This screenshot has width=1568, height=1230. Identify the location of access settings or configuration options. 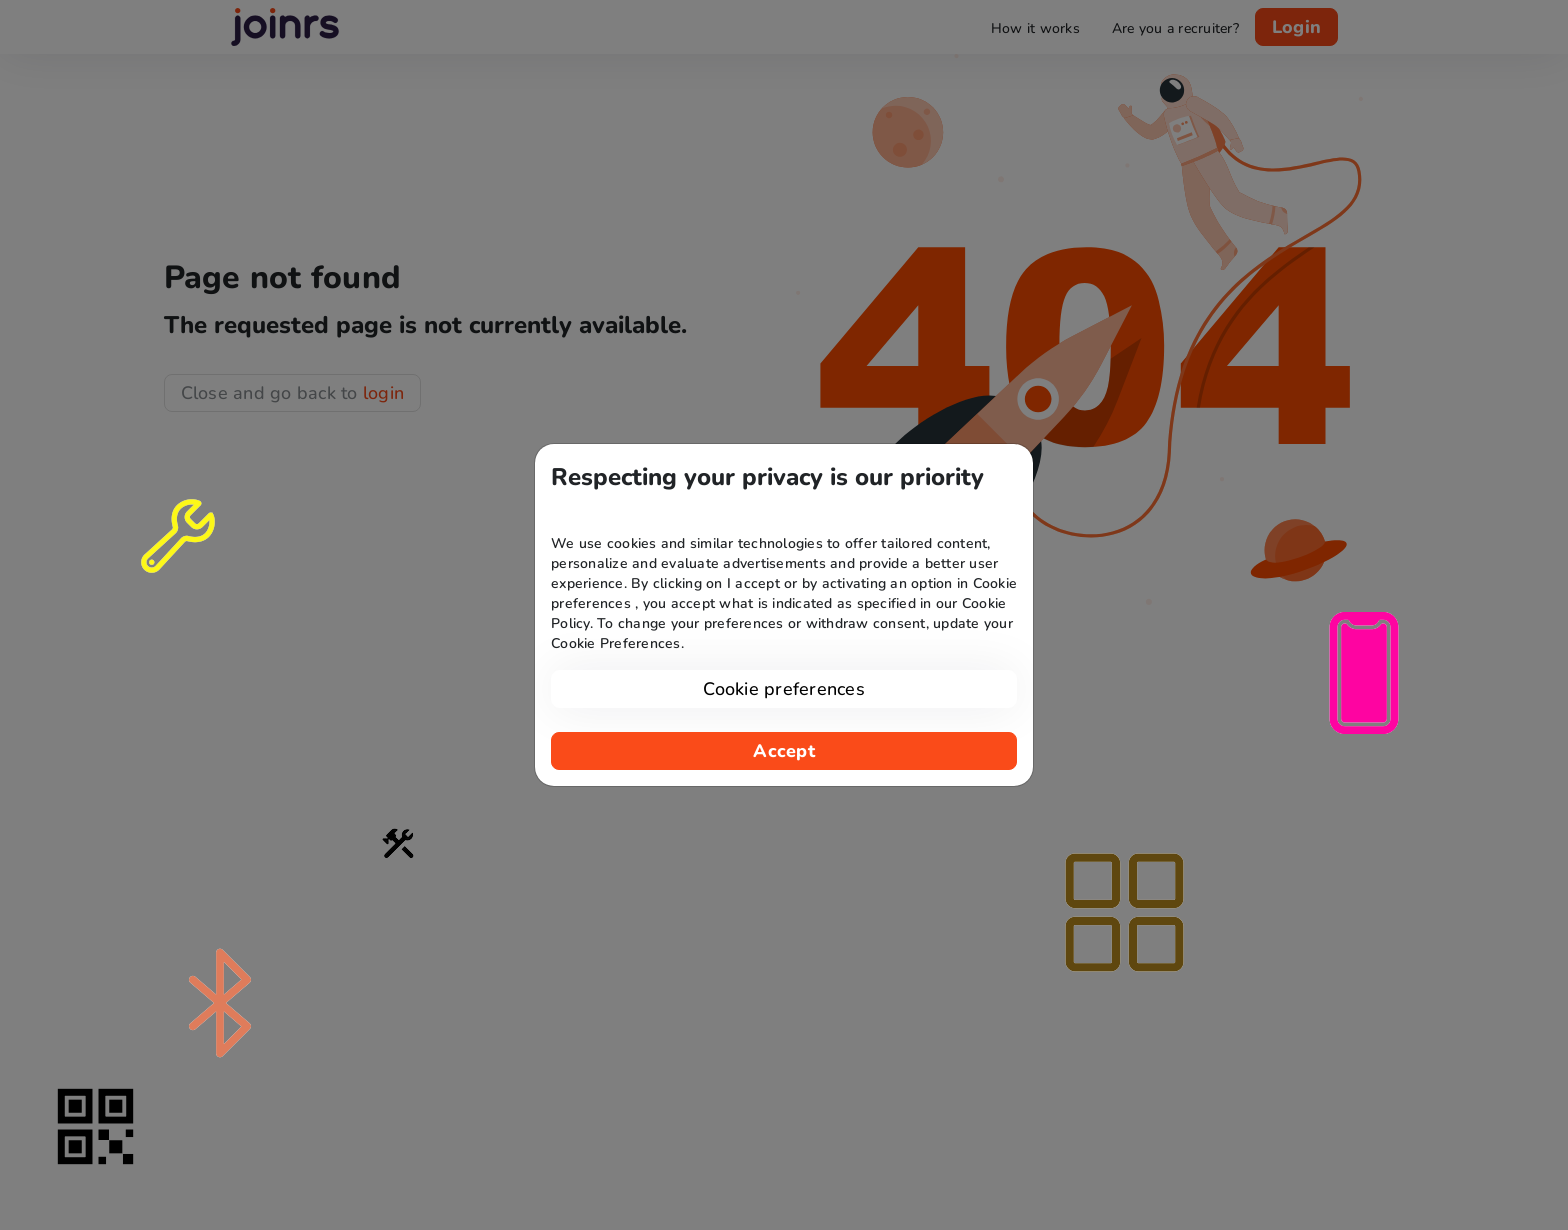
(178, 536).